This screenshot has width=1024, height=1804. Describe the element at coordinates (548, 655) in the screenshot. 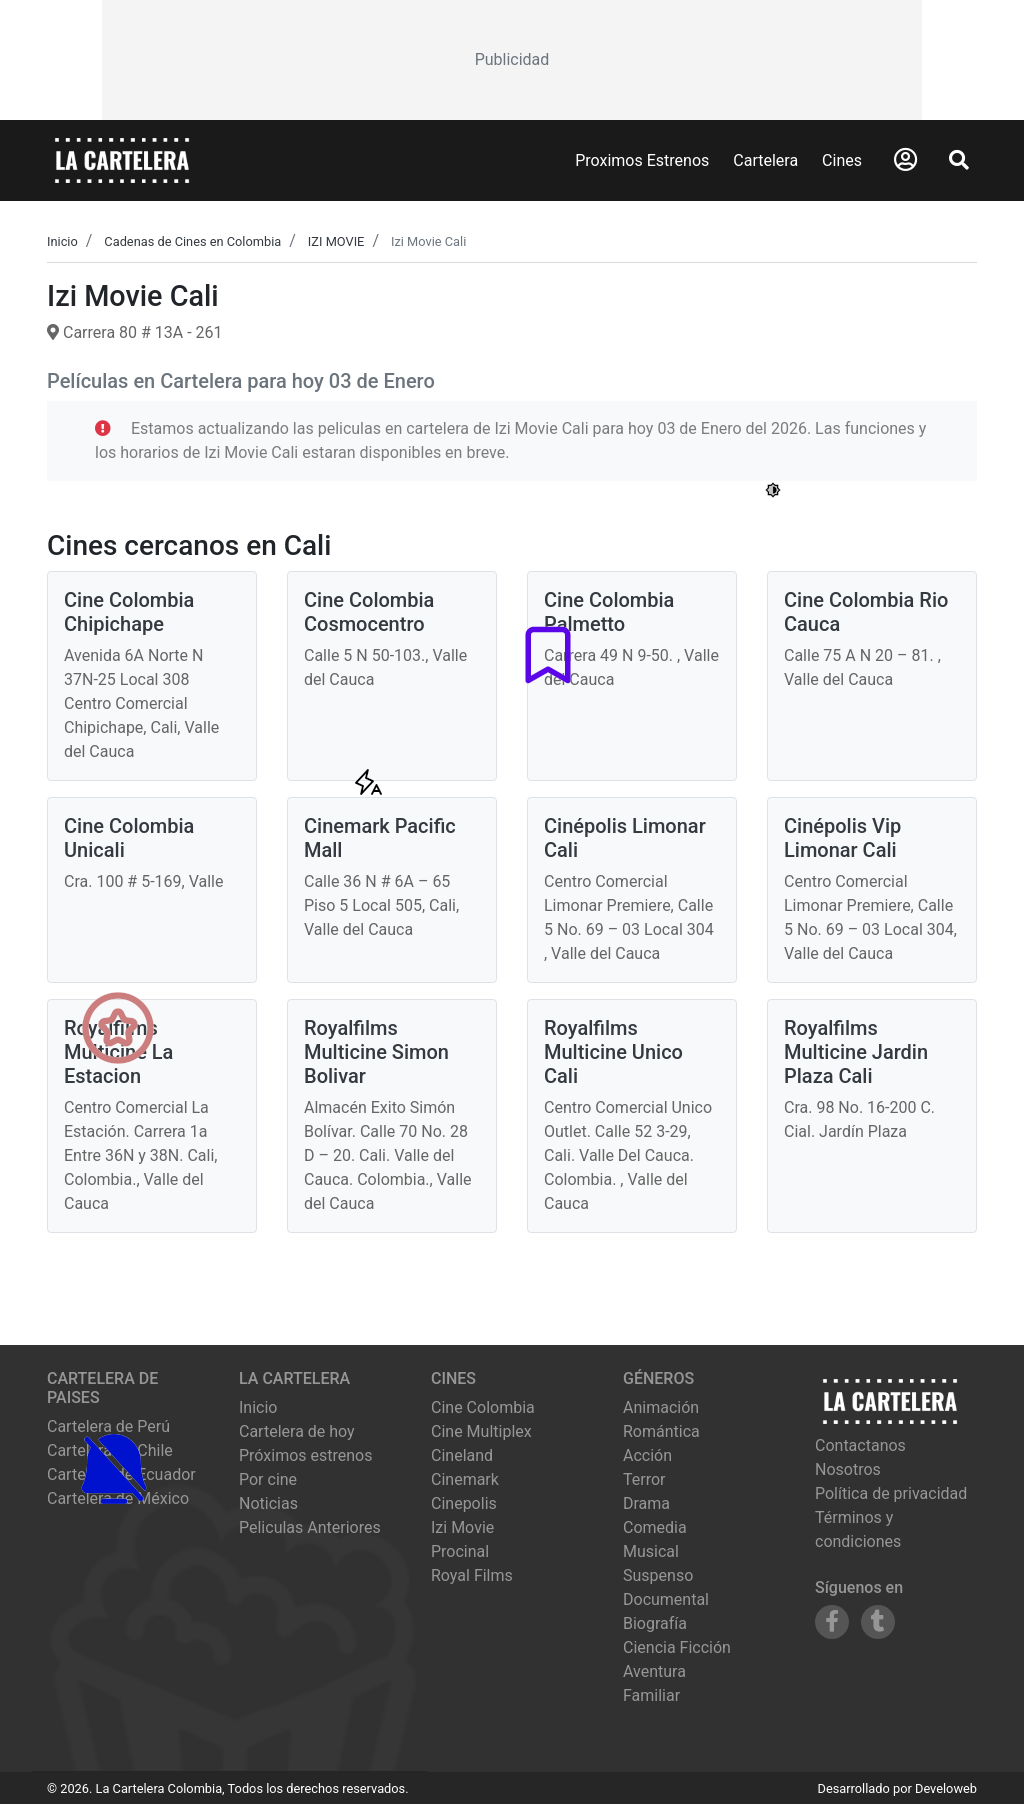

I see `save this item for later` at that location.